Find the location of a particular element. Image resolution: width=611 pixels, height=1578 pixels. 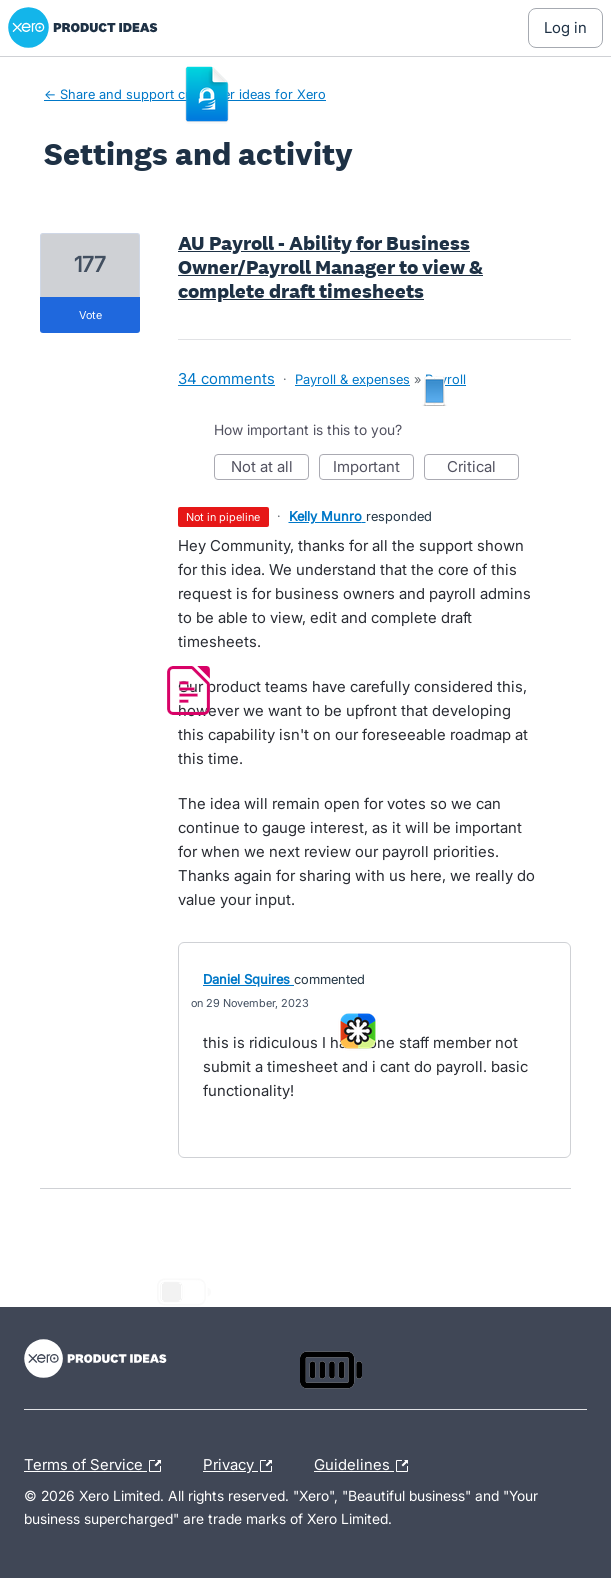

indicates battery is fully charged is located at coordinates (331, 1370).